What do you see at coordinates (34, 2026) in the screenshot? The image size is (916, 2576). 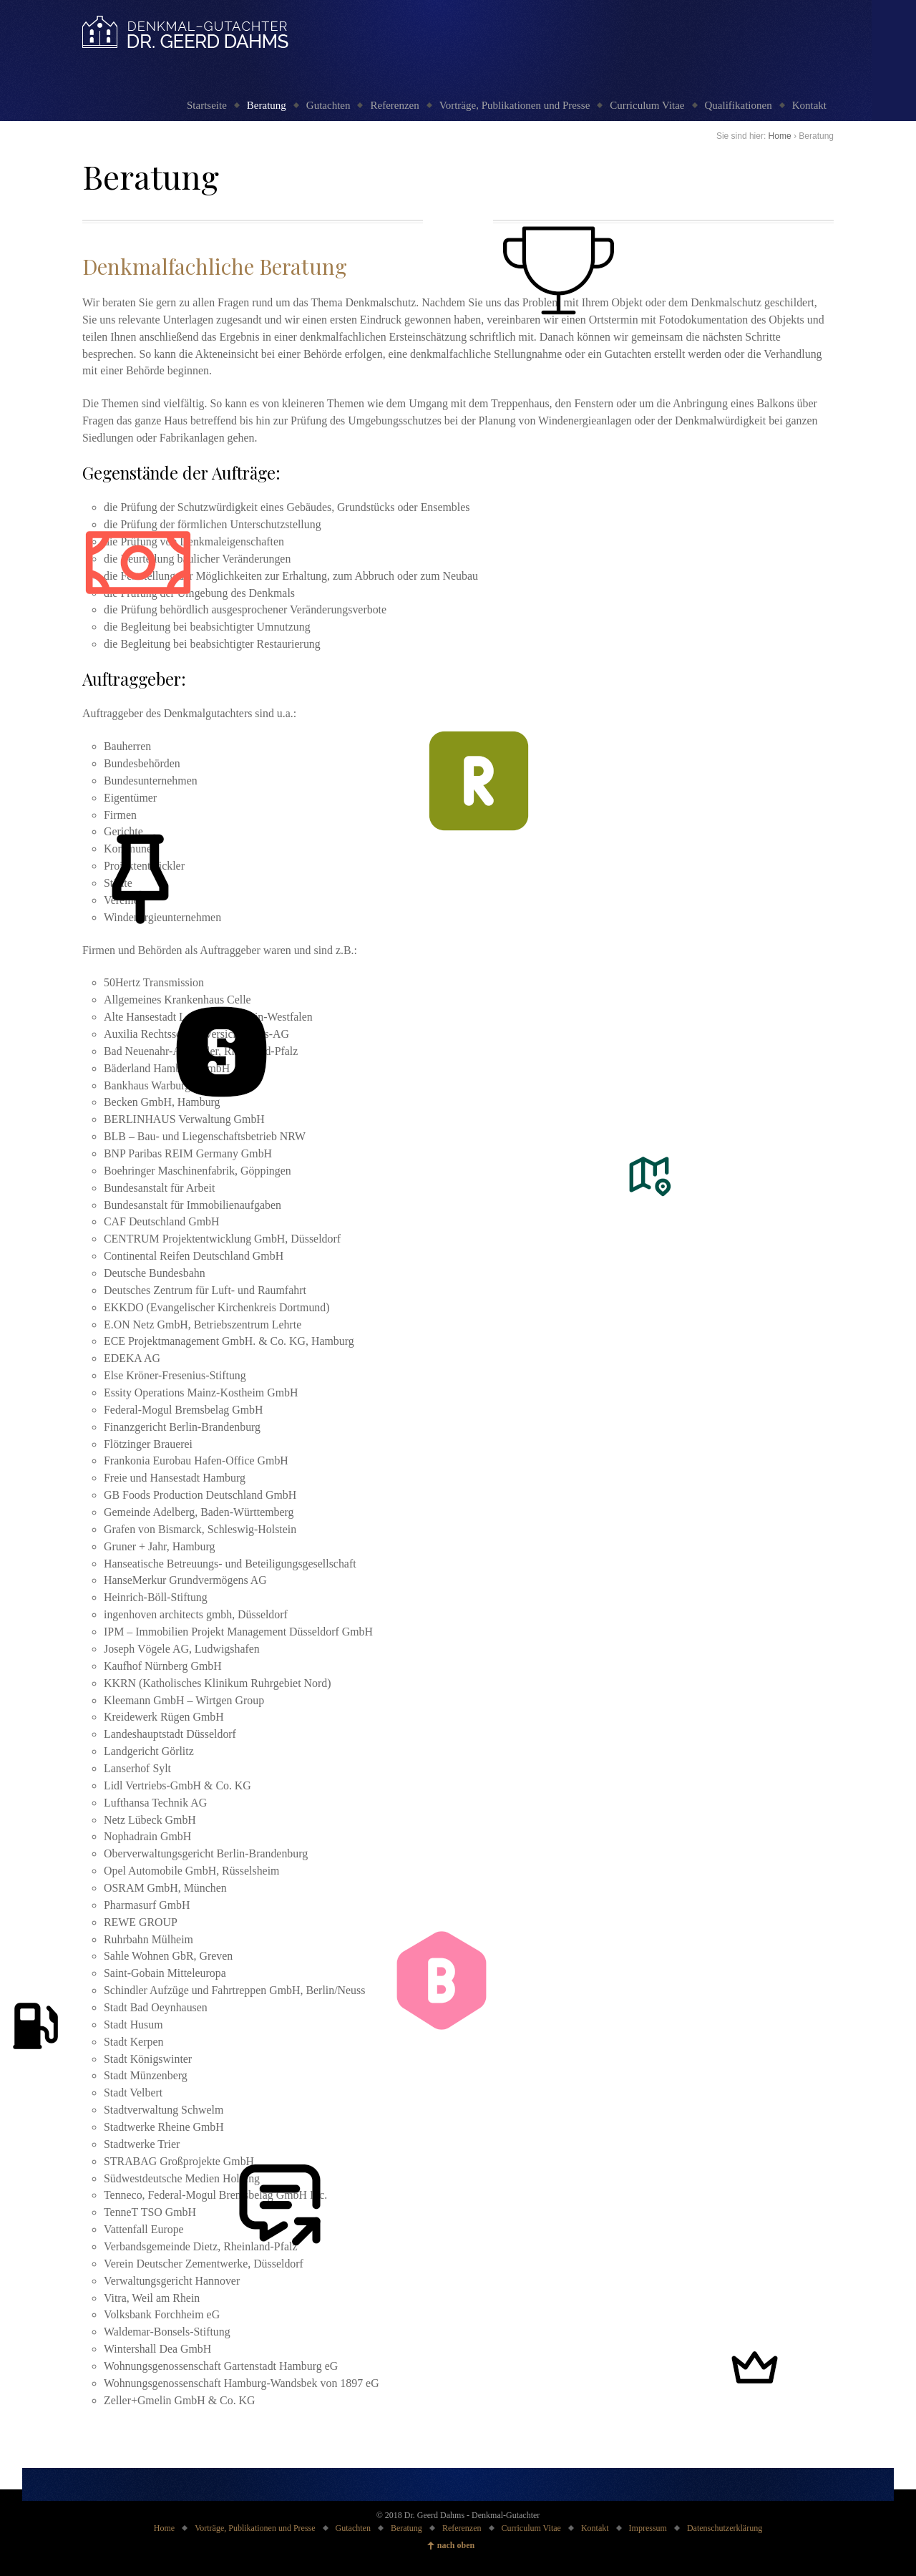 I see `find nearby gas stations` at bounding box center [34, 2026].